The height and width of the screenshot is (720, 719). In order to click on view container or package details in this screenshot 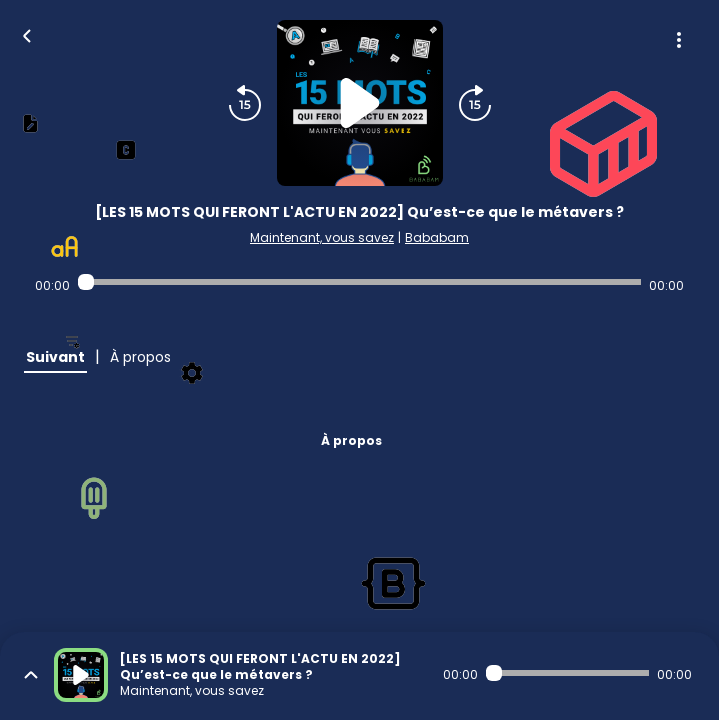, I will do `click(603, 144)`.